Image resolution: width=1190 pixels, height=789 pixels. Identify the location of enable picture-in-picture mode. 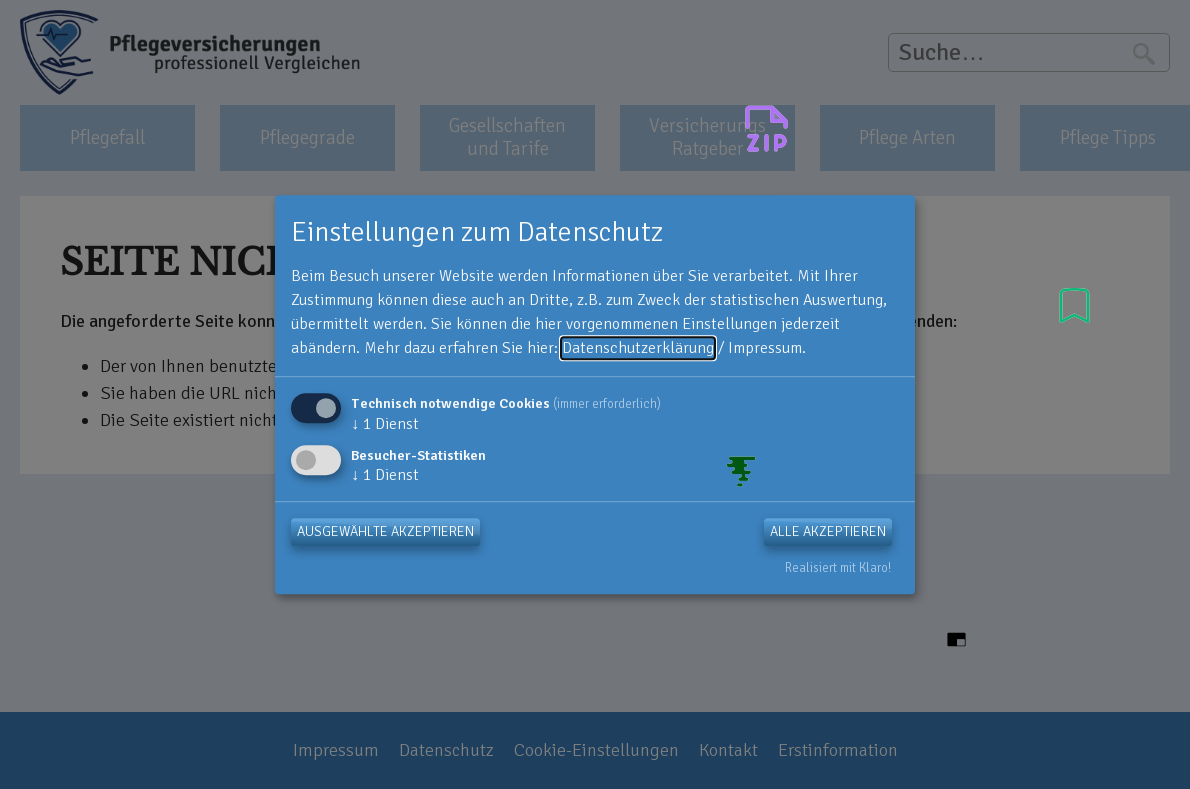
(956, 639).